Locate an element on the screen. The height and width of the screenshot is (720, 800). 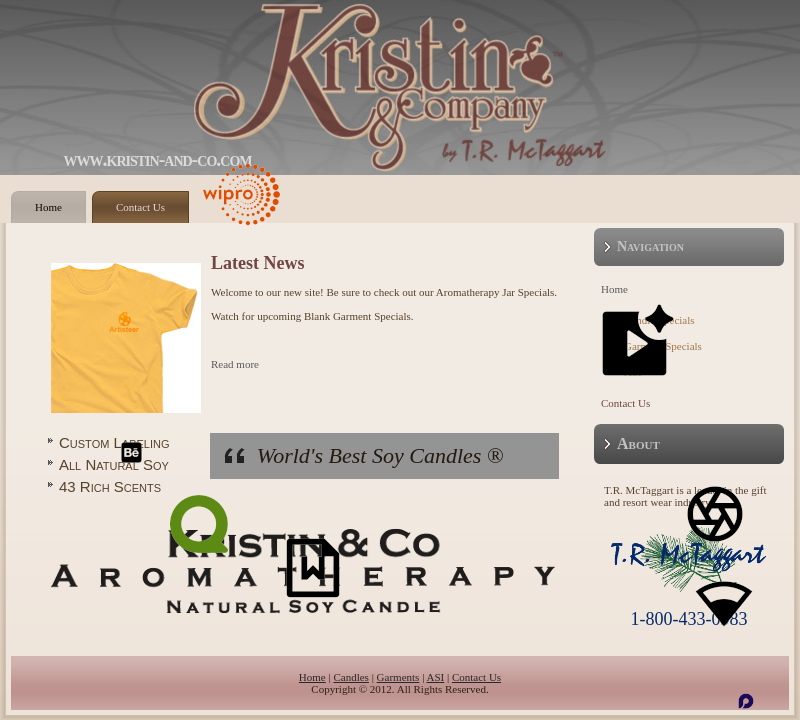
open camera or take a photo is located at coordinates (715, 514).